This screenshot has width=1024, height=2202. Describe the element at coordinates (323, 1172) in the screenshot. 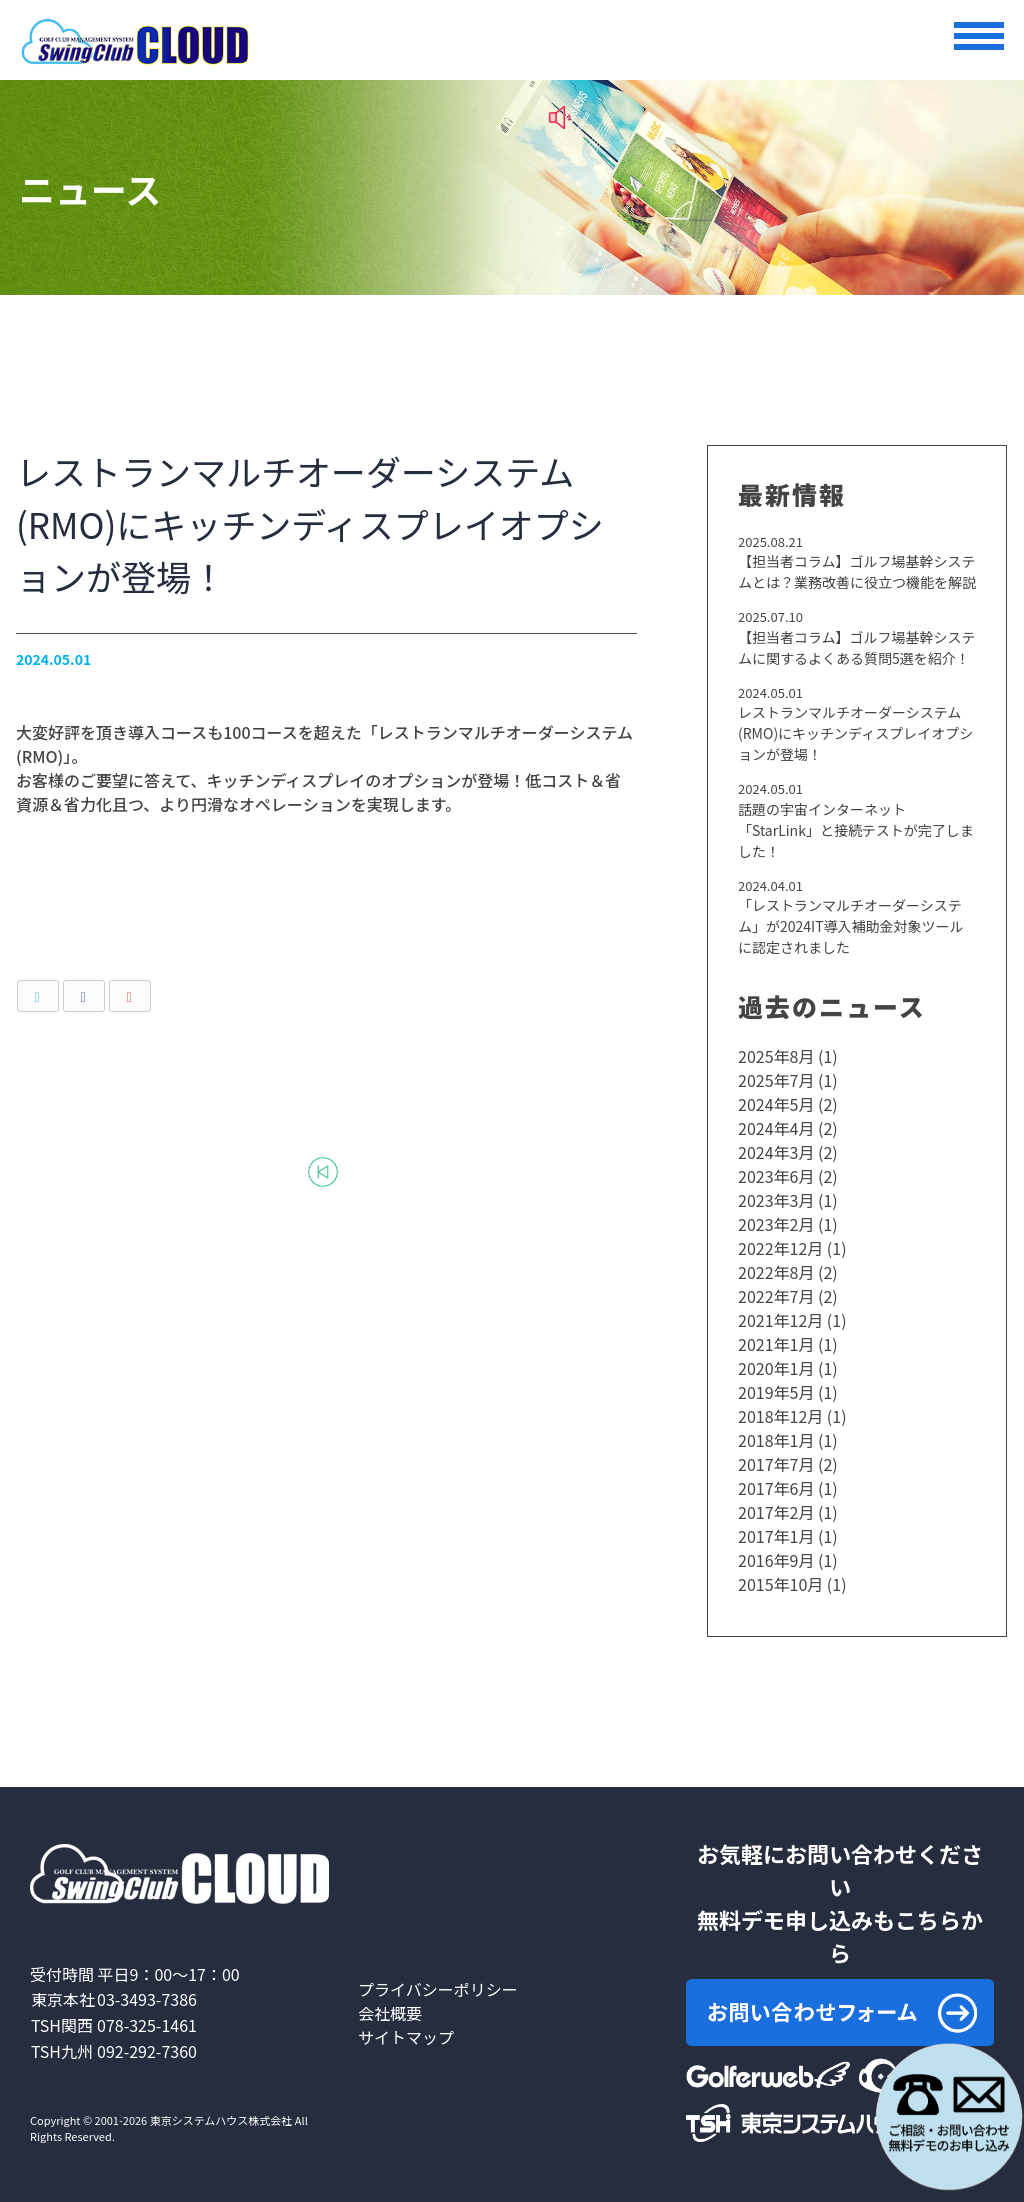

I see `skip to previous track` at that location.